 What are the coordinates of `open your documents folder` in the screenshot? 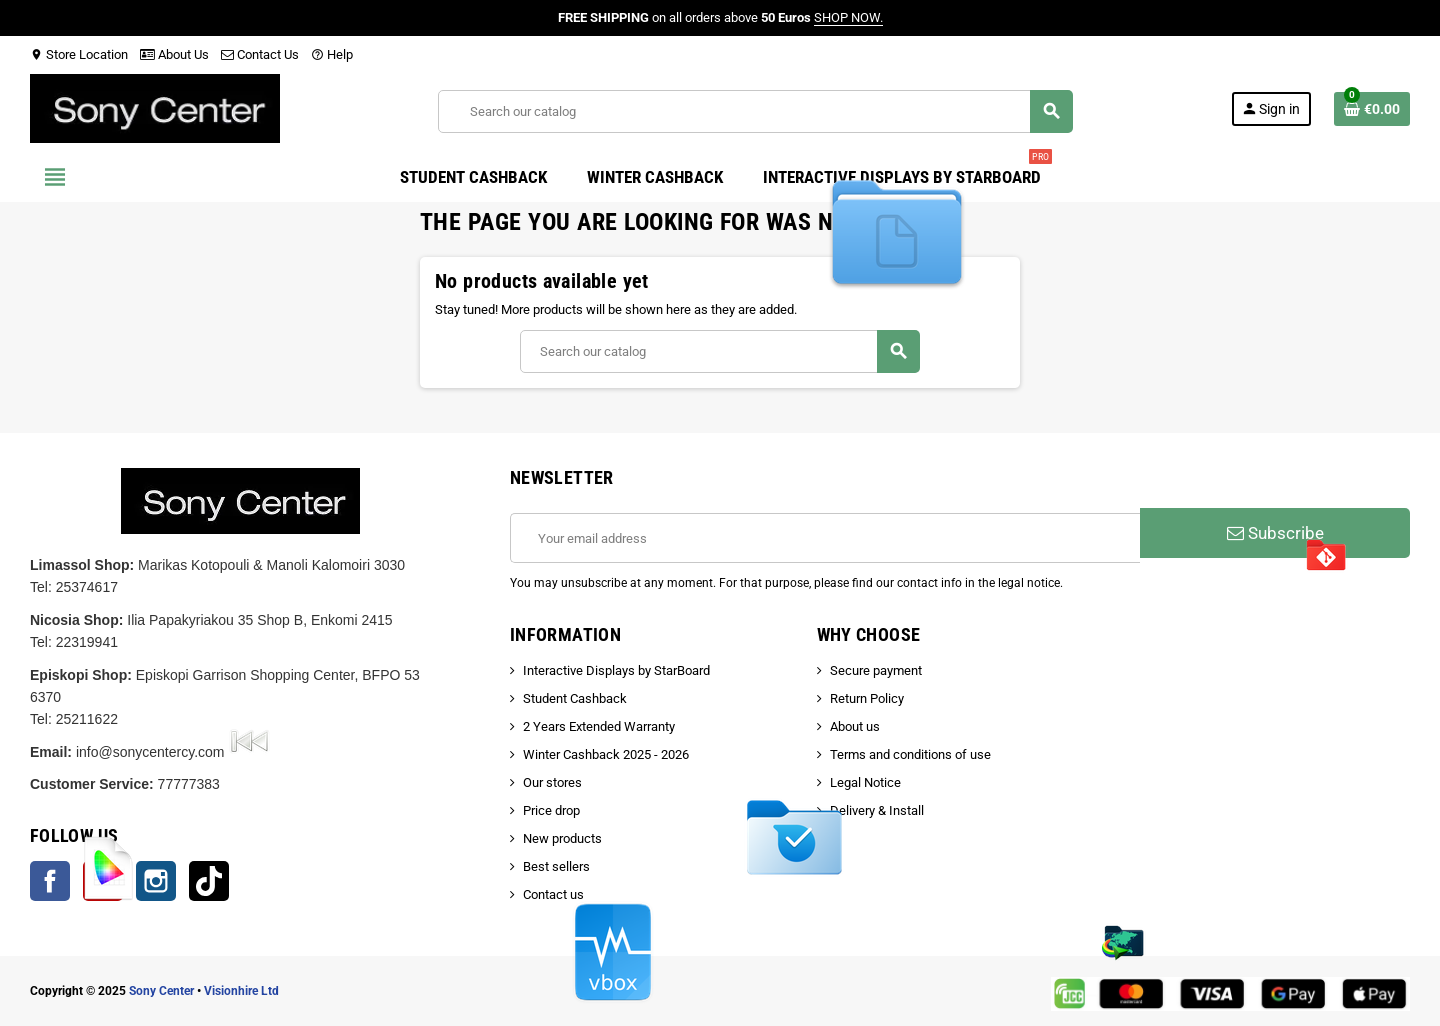 It's located at (897, 232).